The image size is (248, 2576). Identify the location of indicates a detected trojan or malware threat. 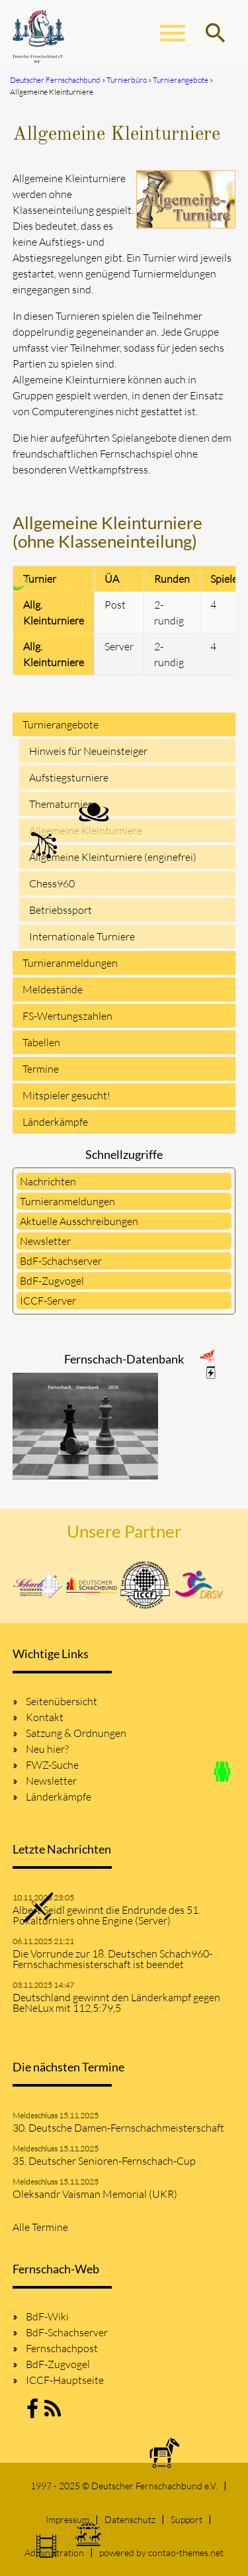
(165, 2453).